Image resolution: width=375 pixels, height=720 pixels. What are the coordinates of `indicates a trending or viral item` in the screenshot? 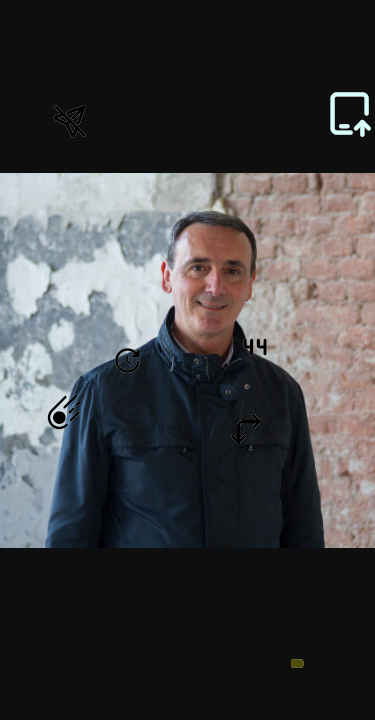 It's located at (64, 412).